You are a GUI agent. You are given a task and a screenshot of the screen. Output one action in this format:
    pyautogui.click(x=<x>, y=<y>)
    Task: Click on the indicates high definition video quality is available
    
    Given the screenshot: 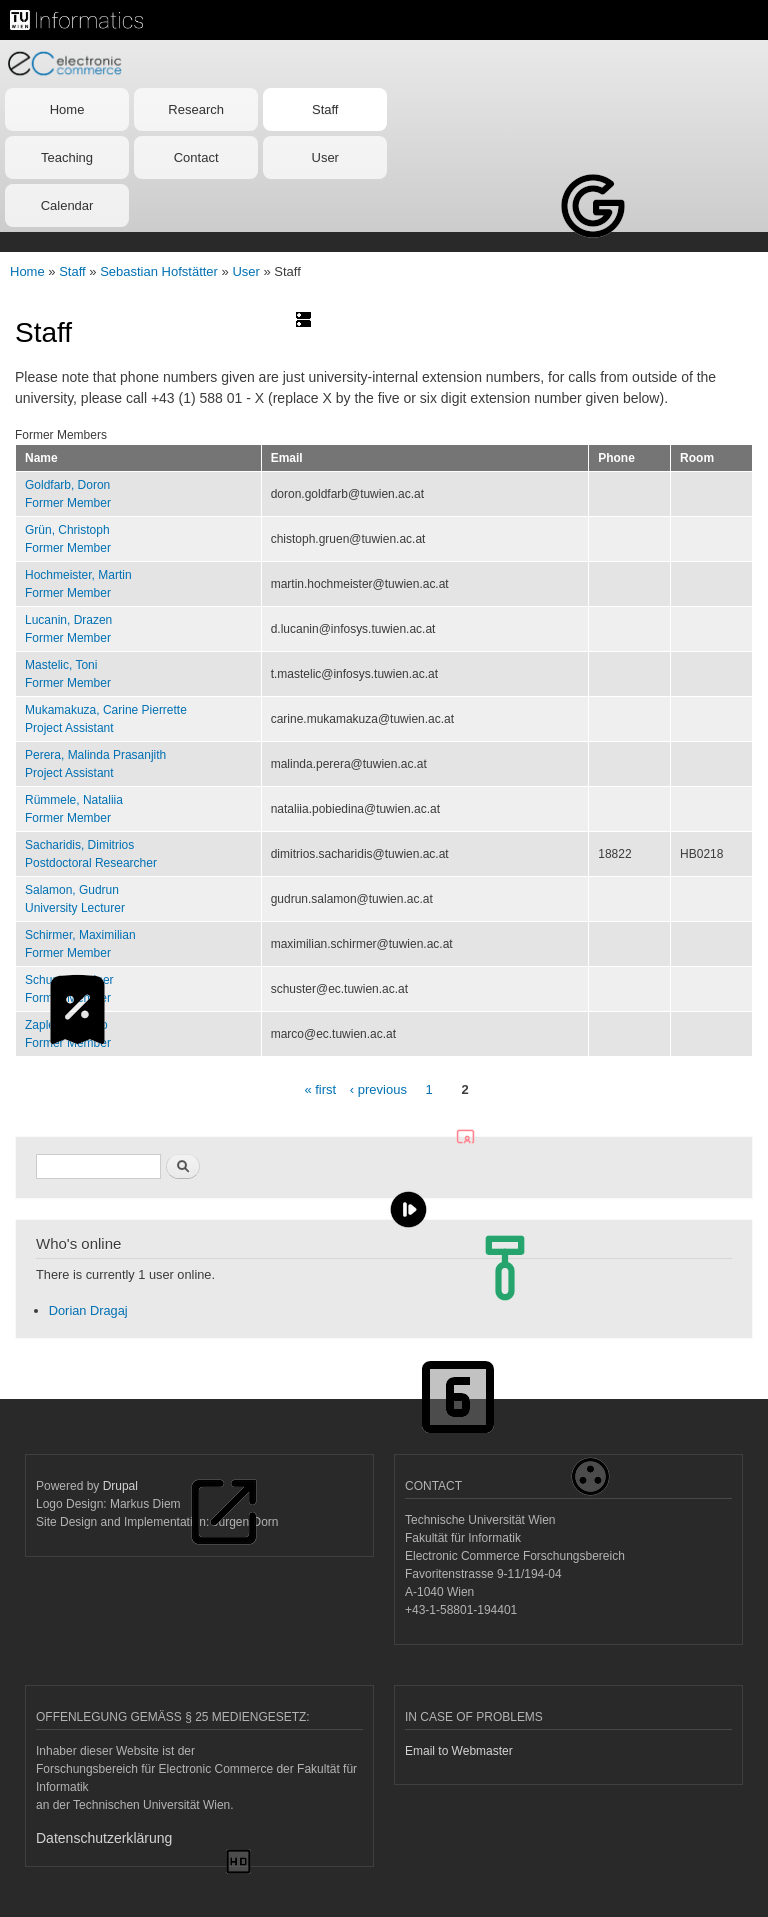 What is the action you would take?
    pyautogui.click(x=238, y=1861)
    